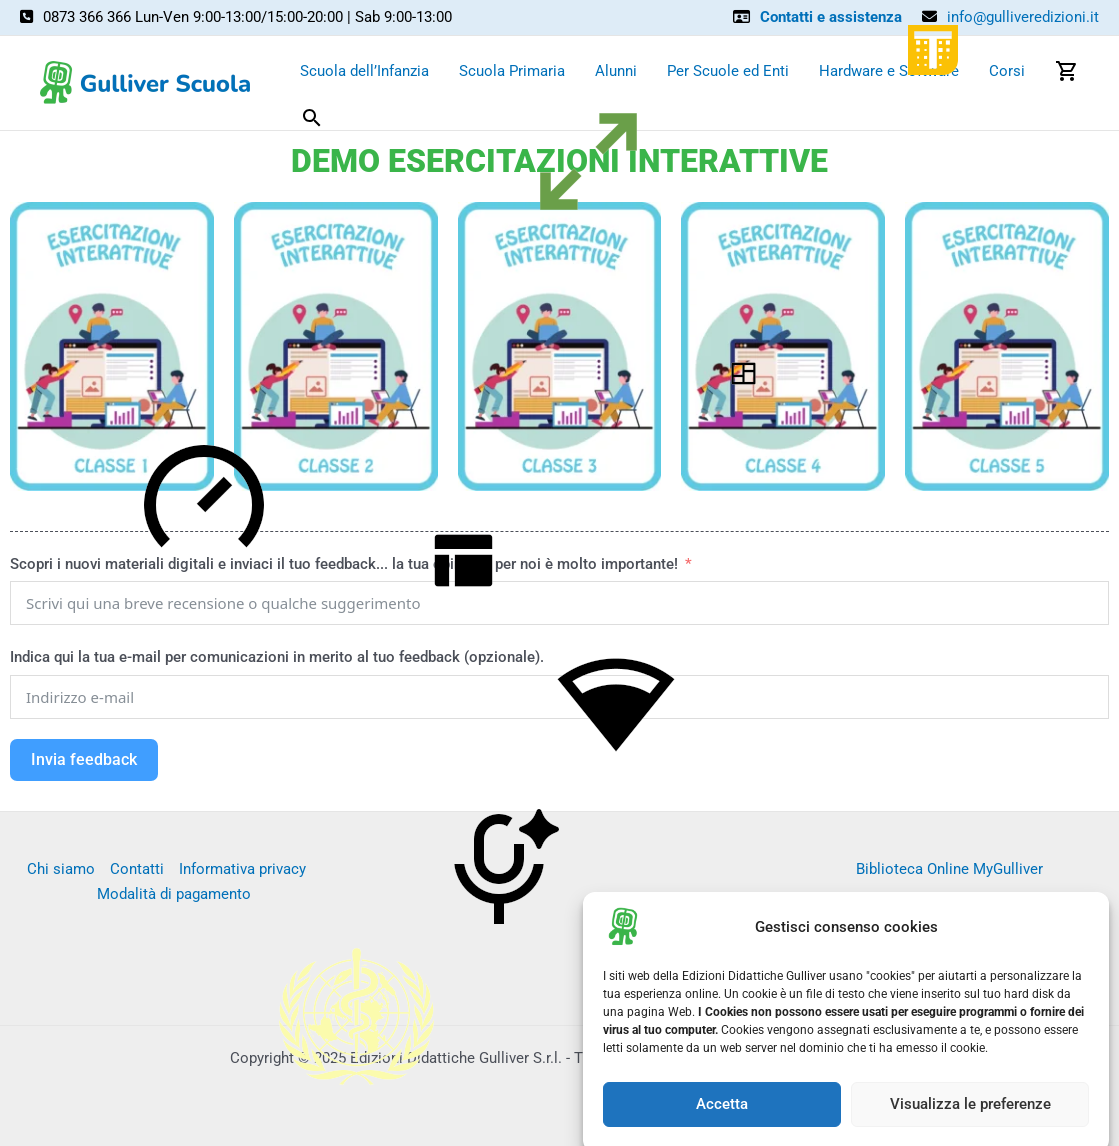 The width and height of the screenshot is (1119, 1146). Describe the element at coordinates (463, 560) in the screenshot. I see `switch to header with two-column layout` at that location.